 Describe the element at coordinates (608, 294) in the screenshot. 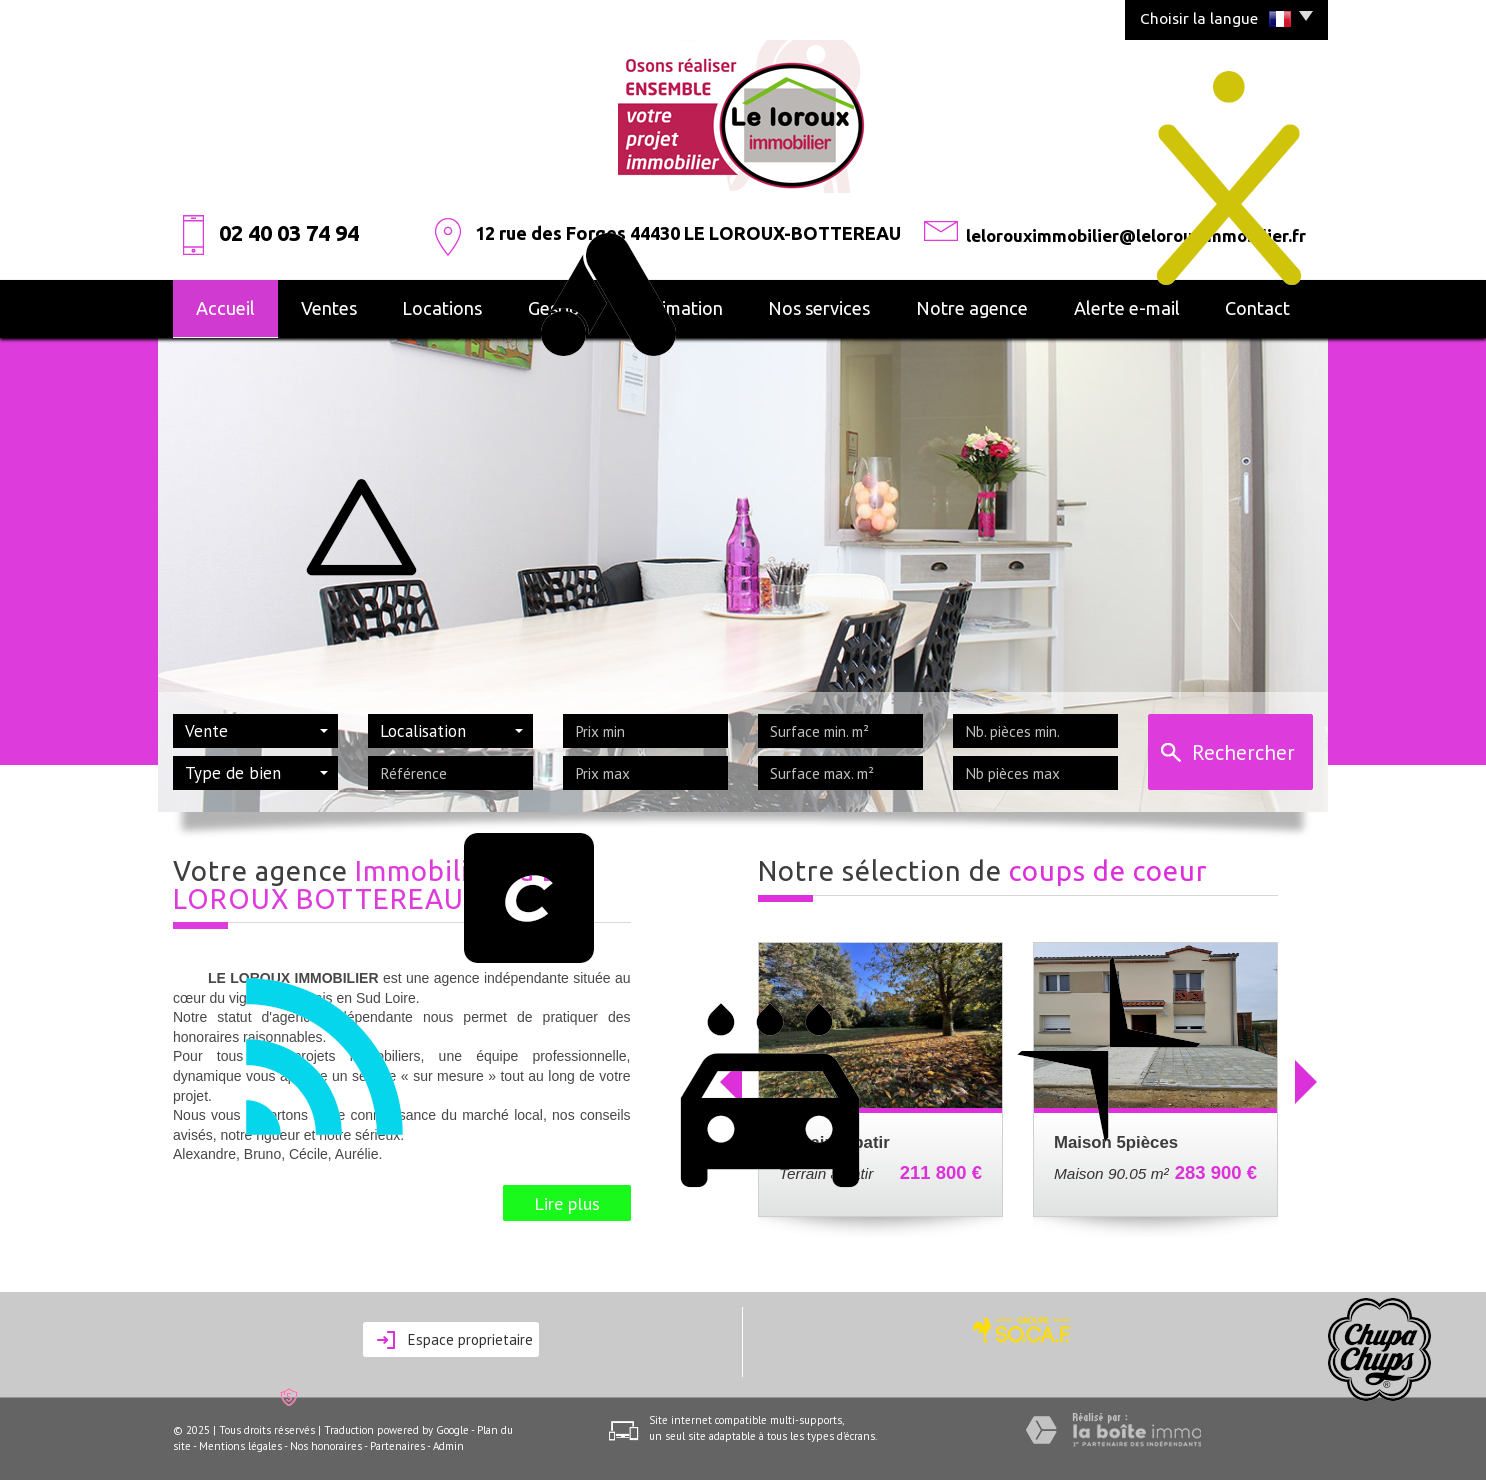

I see `access google ads dashboard` at that location.